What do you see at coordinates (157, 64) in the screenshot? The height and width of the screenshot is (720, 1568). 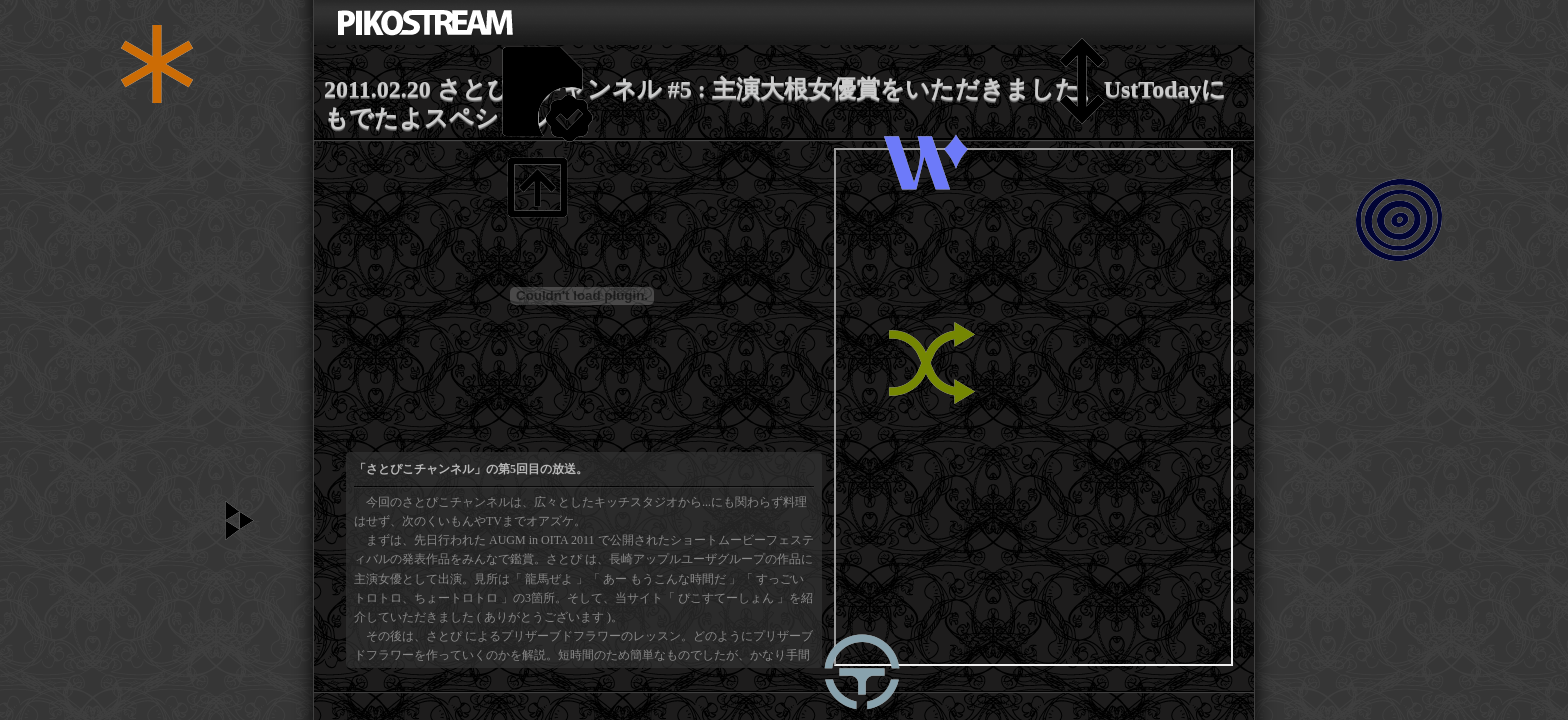 I see `indicates a required field in a form` at bounding box center [157, 64].